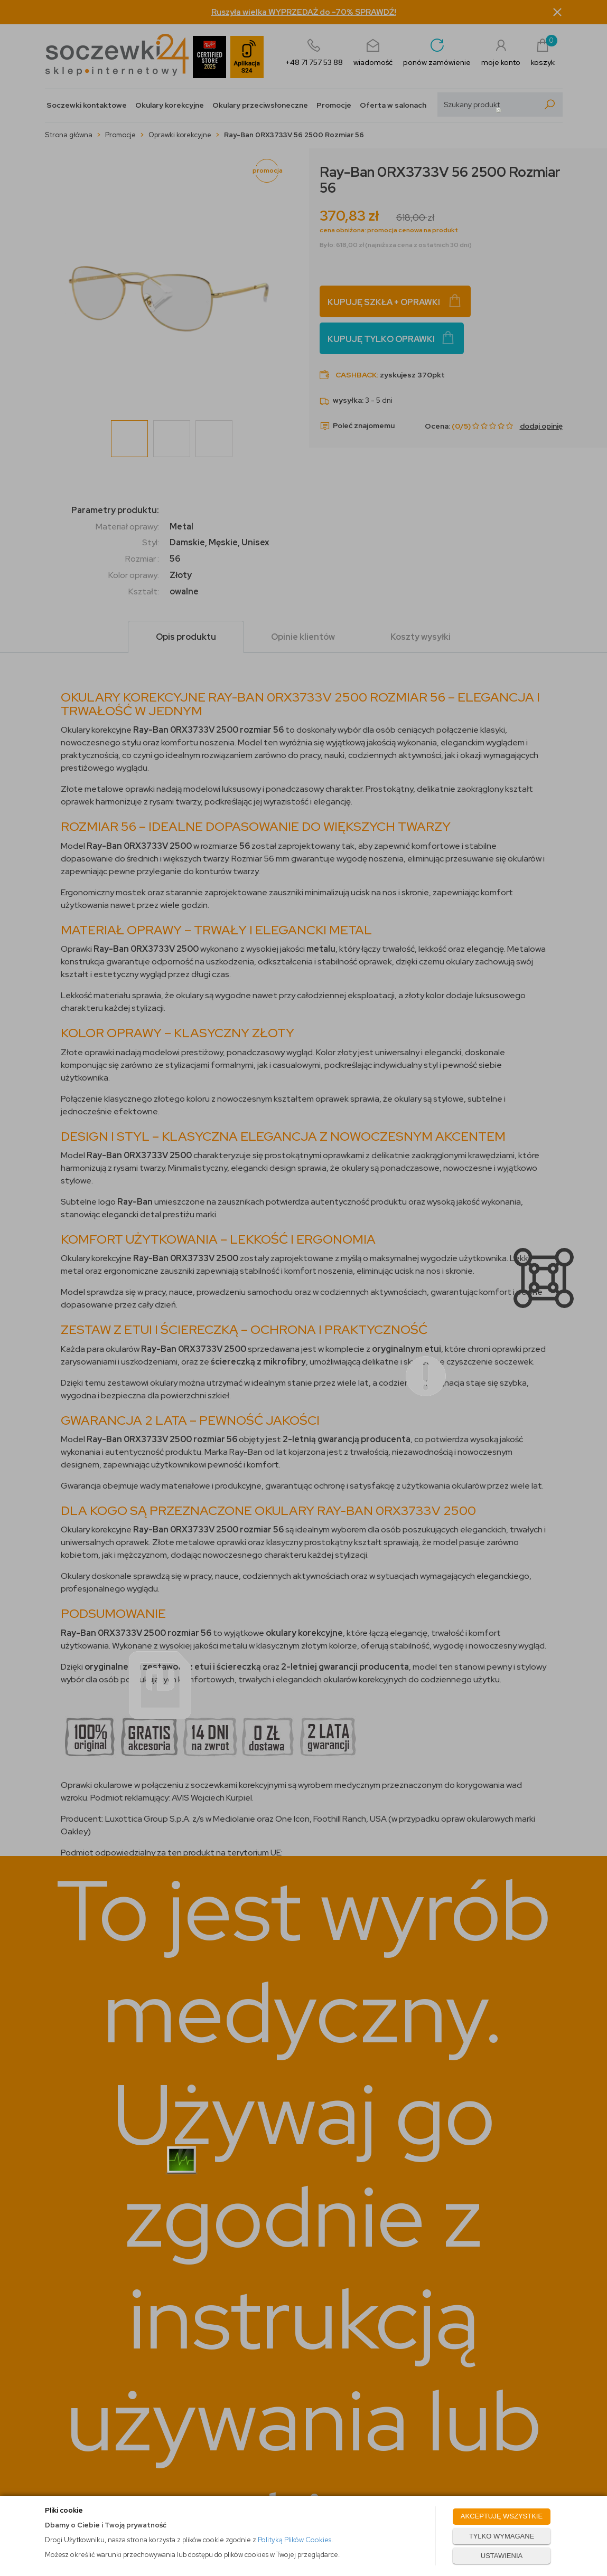 The image size is (607, 2576). I want to click on open gnome boxes virtual machine manager, so click(544, 1278).